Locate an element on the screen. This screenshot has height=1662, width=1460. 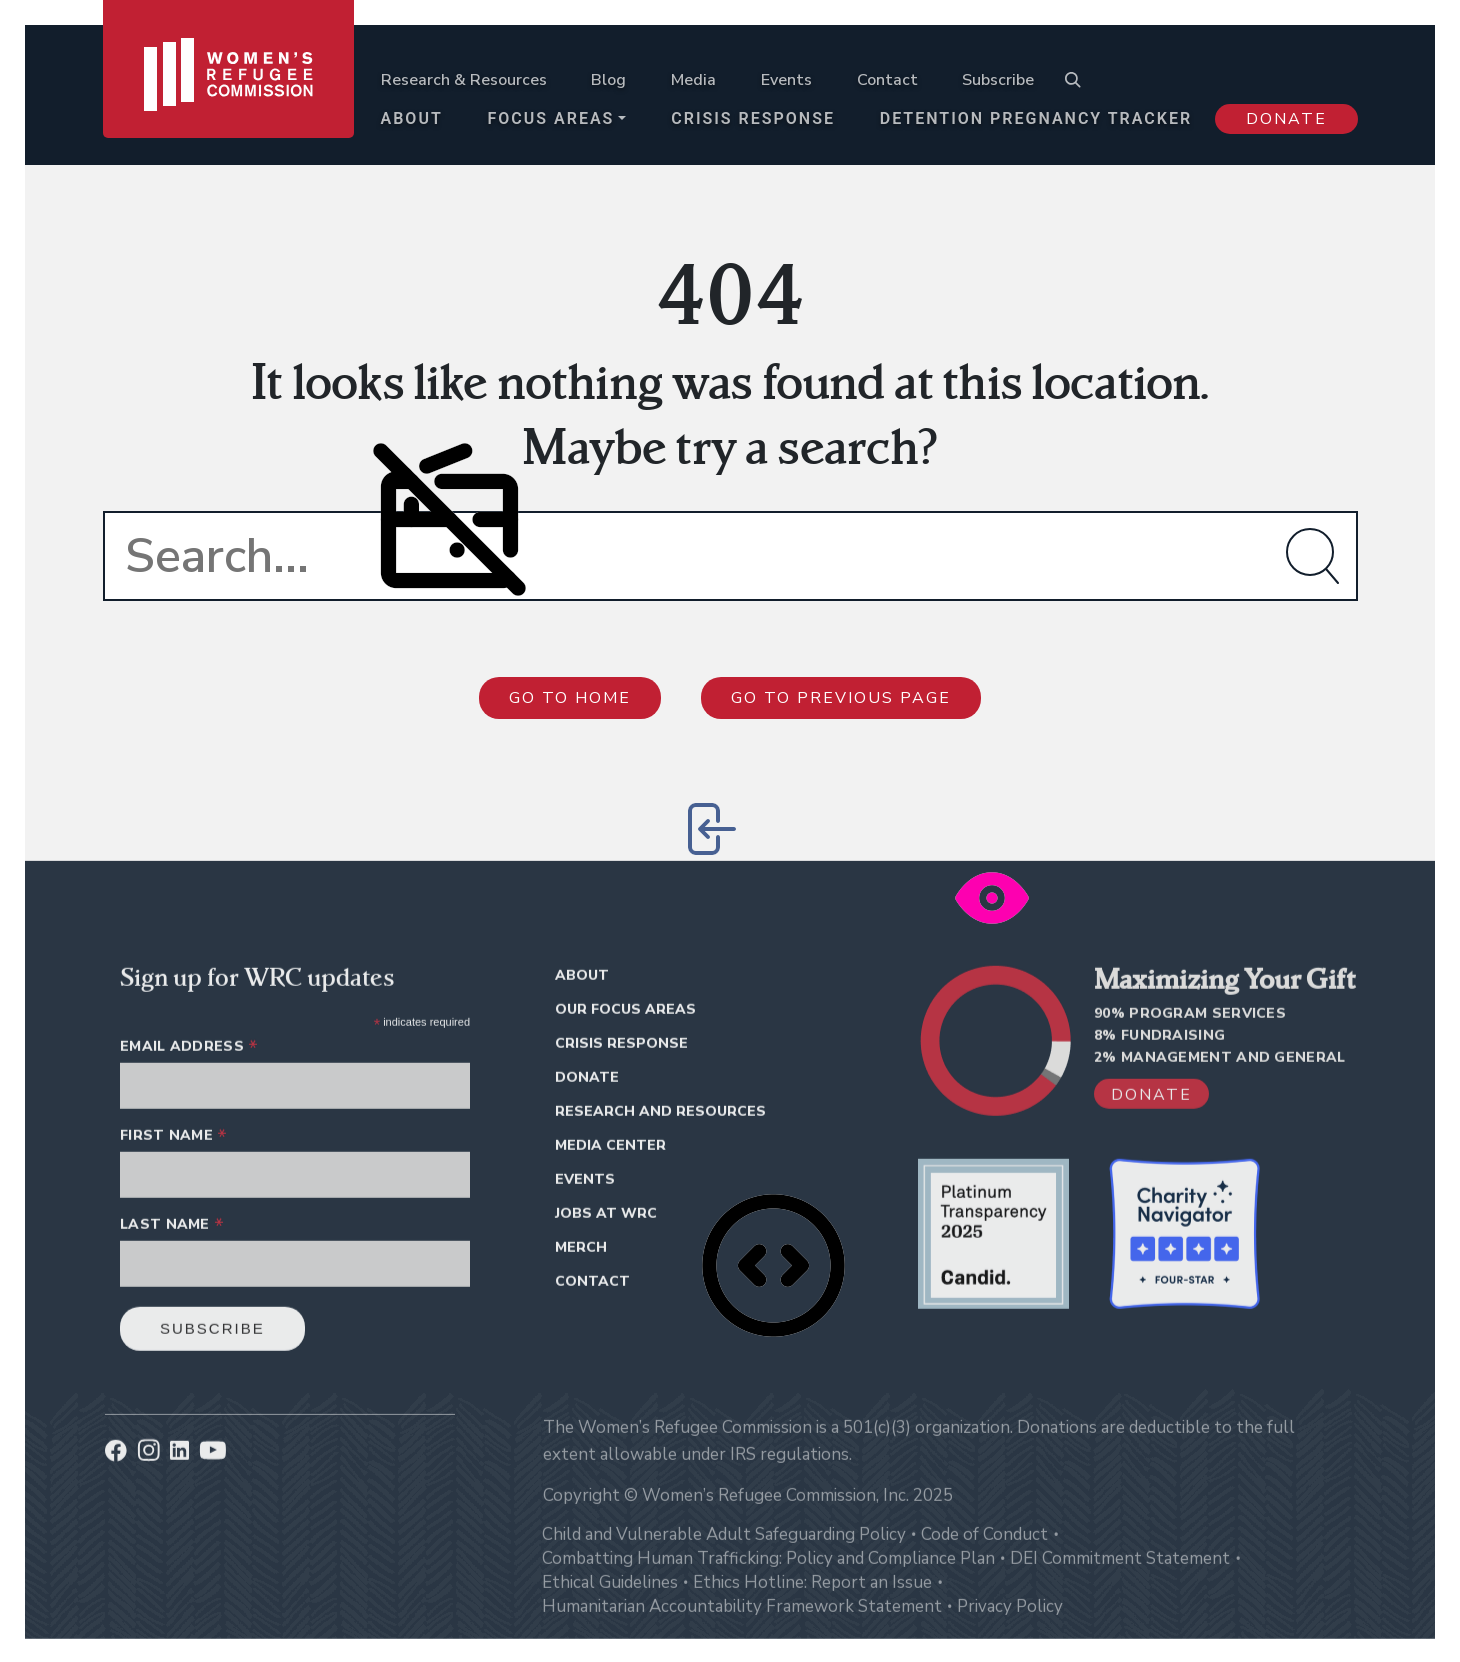
log in to your account is located at coordinates (708, 829).